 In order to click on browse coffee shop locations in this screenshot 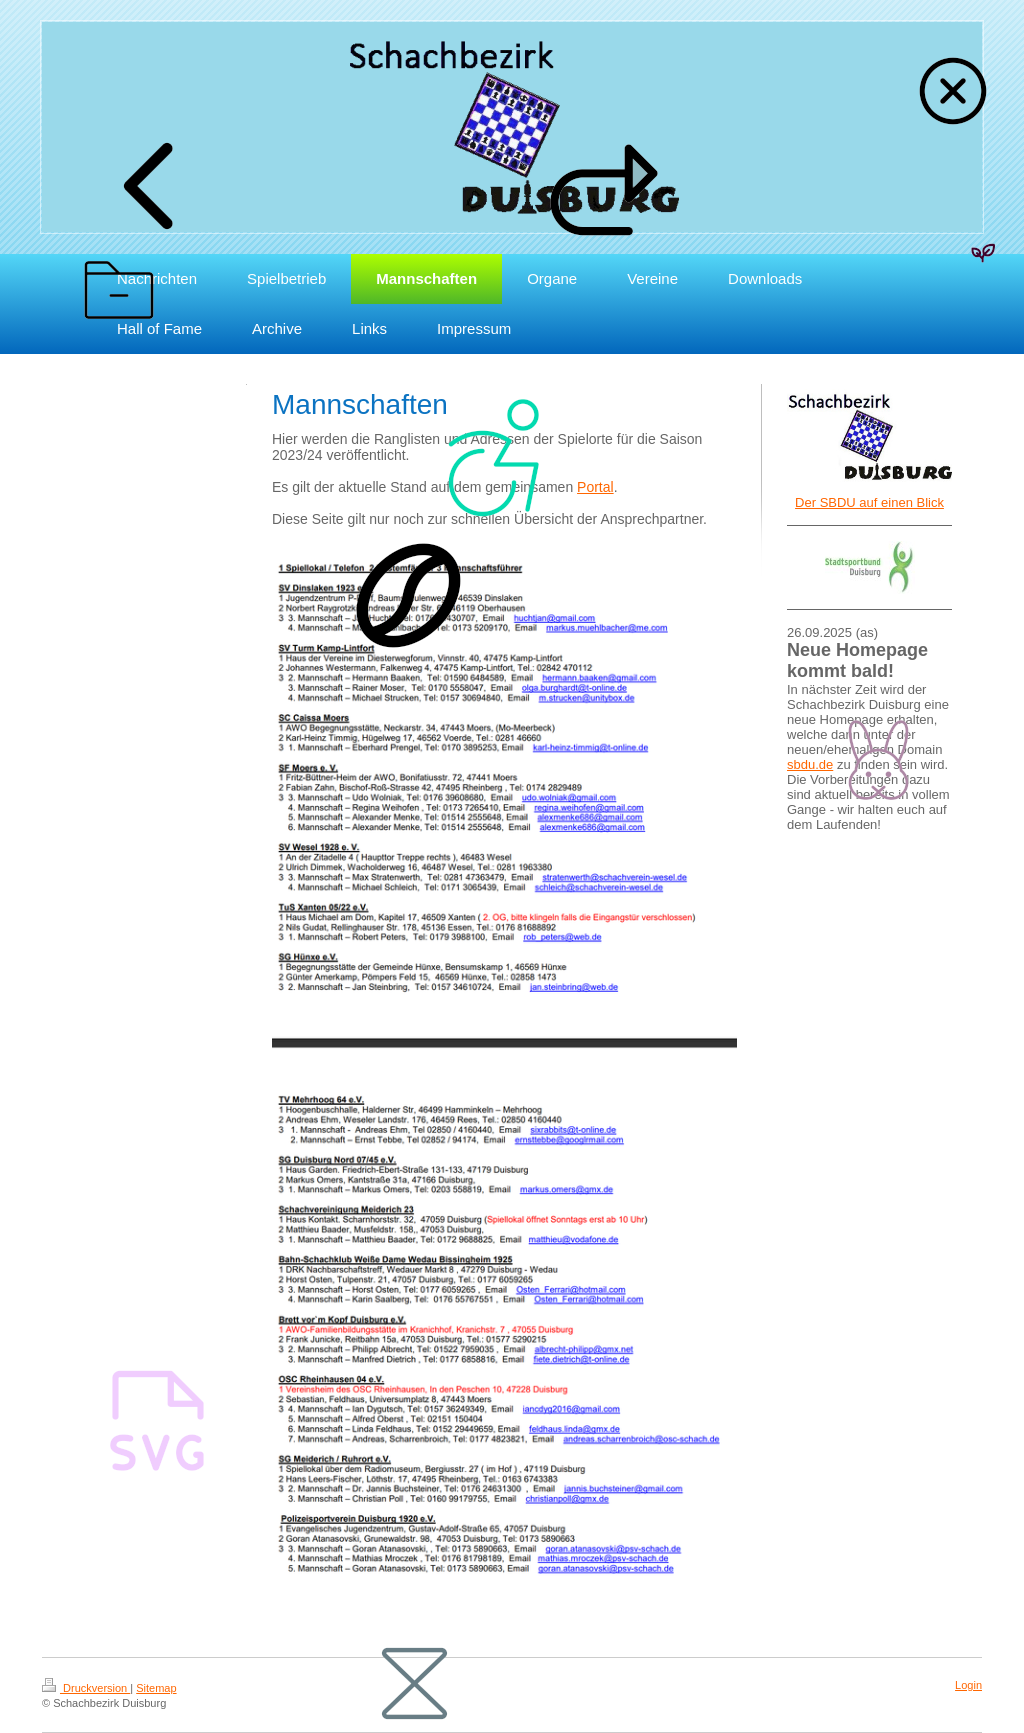, I will do `click(408, 595)`.